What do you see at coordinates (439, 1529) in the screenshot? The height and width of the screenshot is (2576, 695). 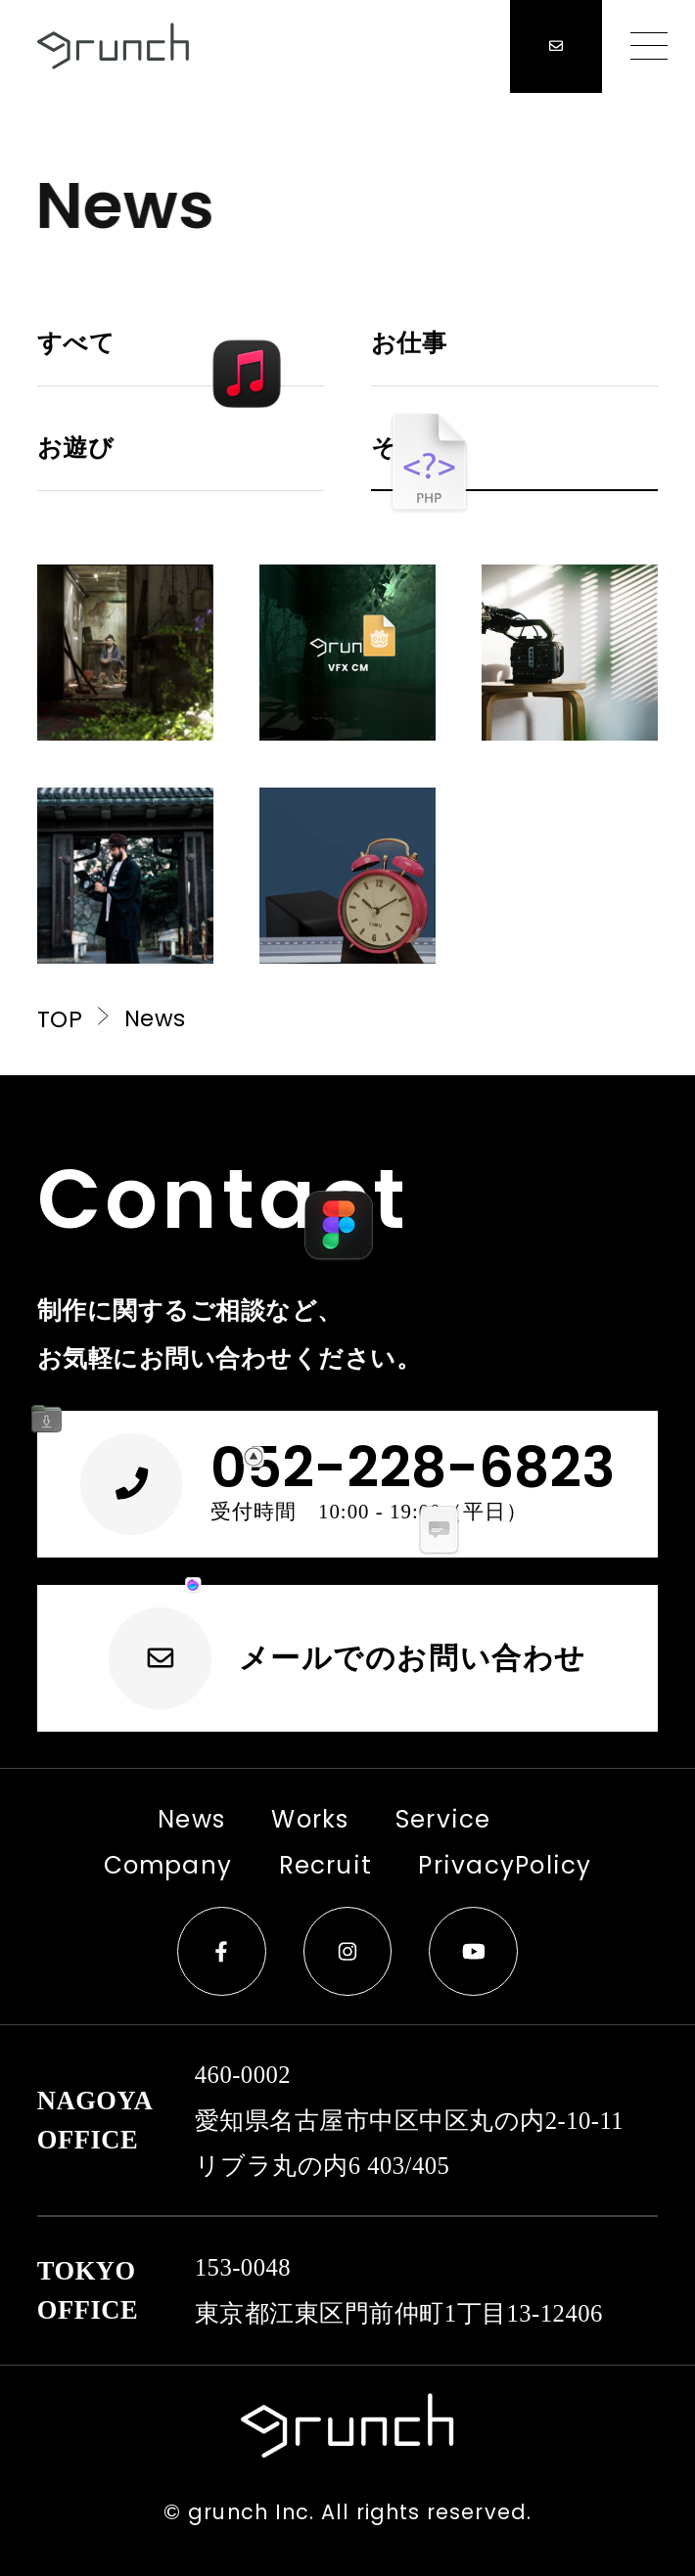 I see `a SAMI subtitle or caption file` at bounding box center [439, 1529].